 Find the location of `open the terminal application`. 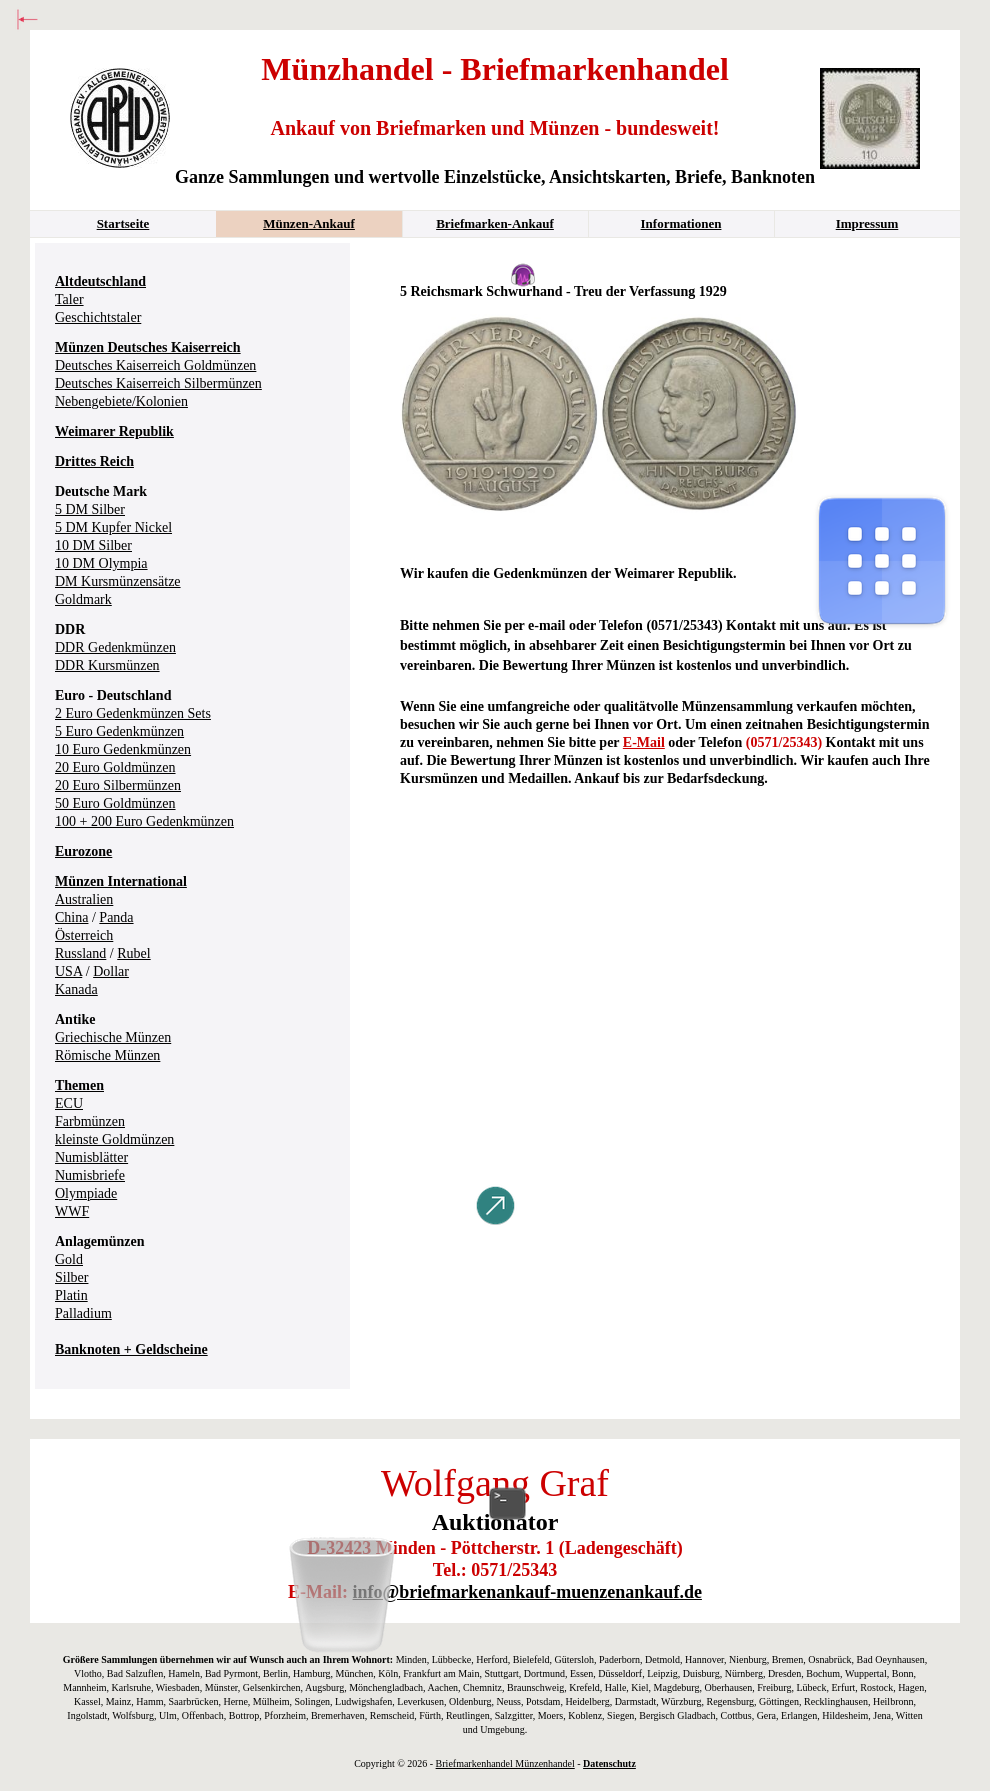

open the terminal application is located at coordinates (507, 1503).